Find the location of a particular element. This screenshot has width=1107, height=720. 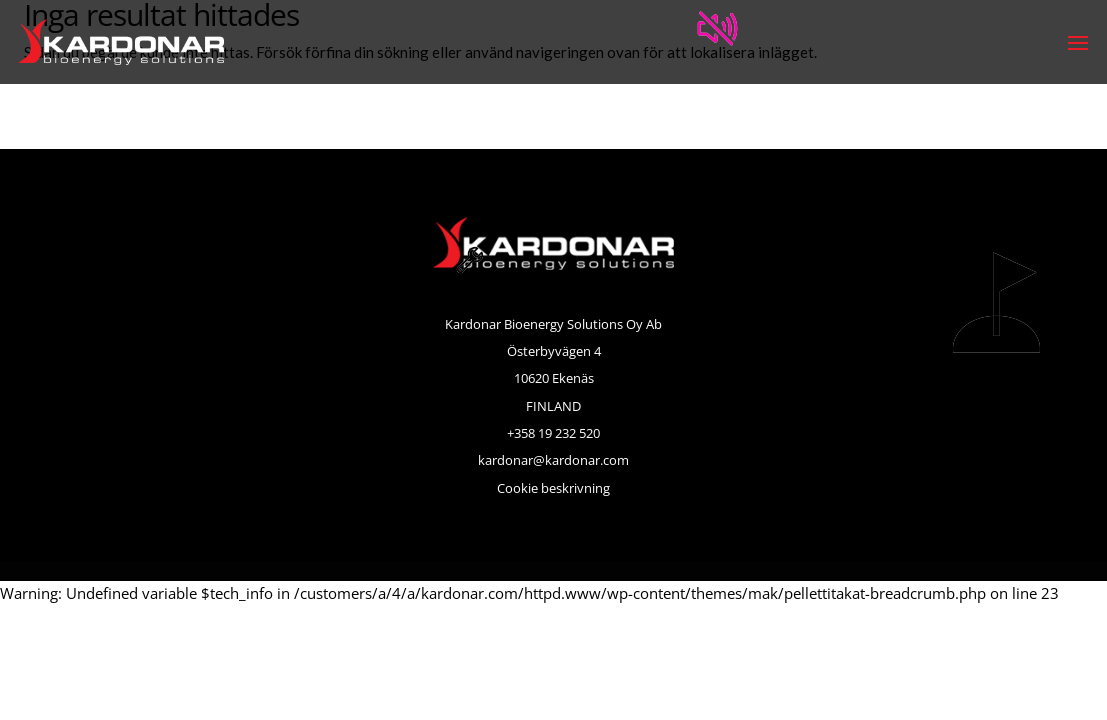

access settings or configuration options is located at coordinates (470, 260).